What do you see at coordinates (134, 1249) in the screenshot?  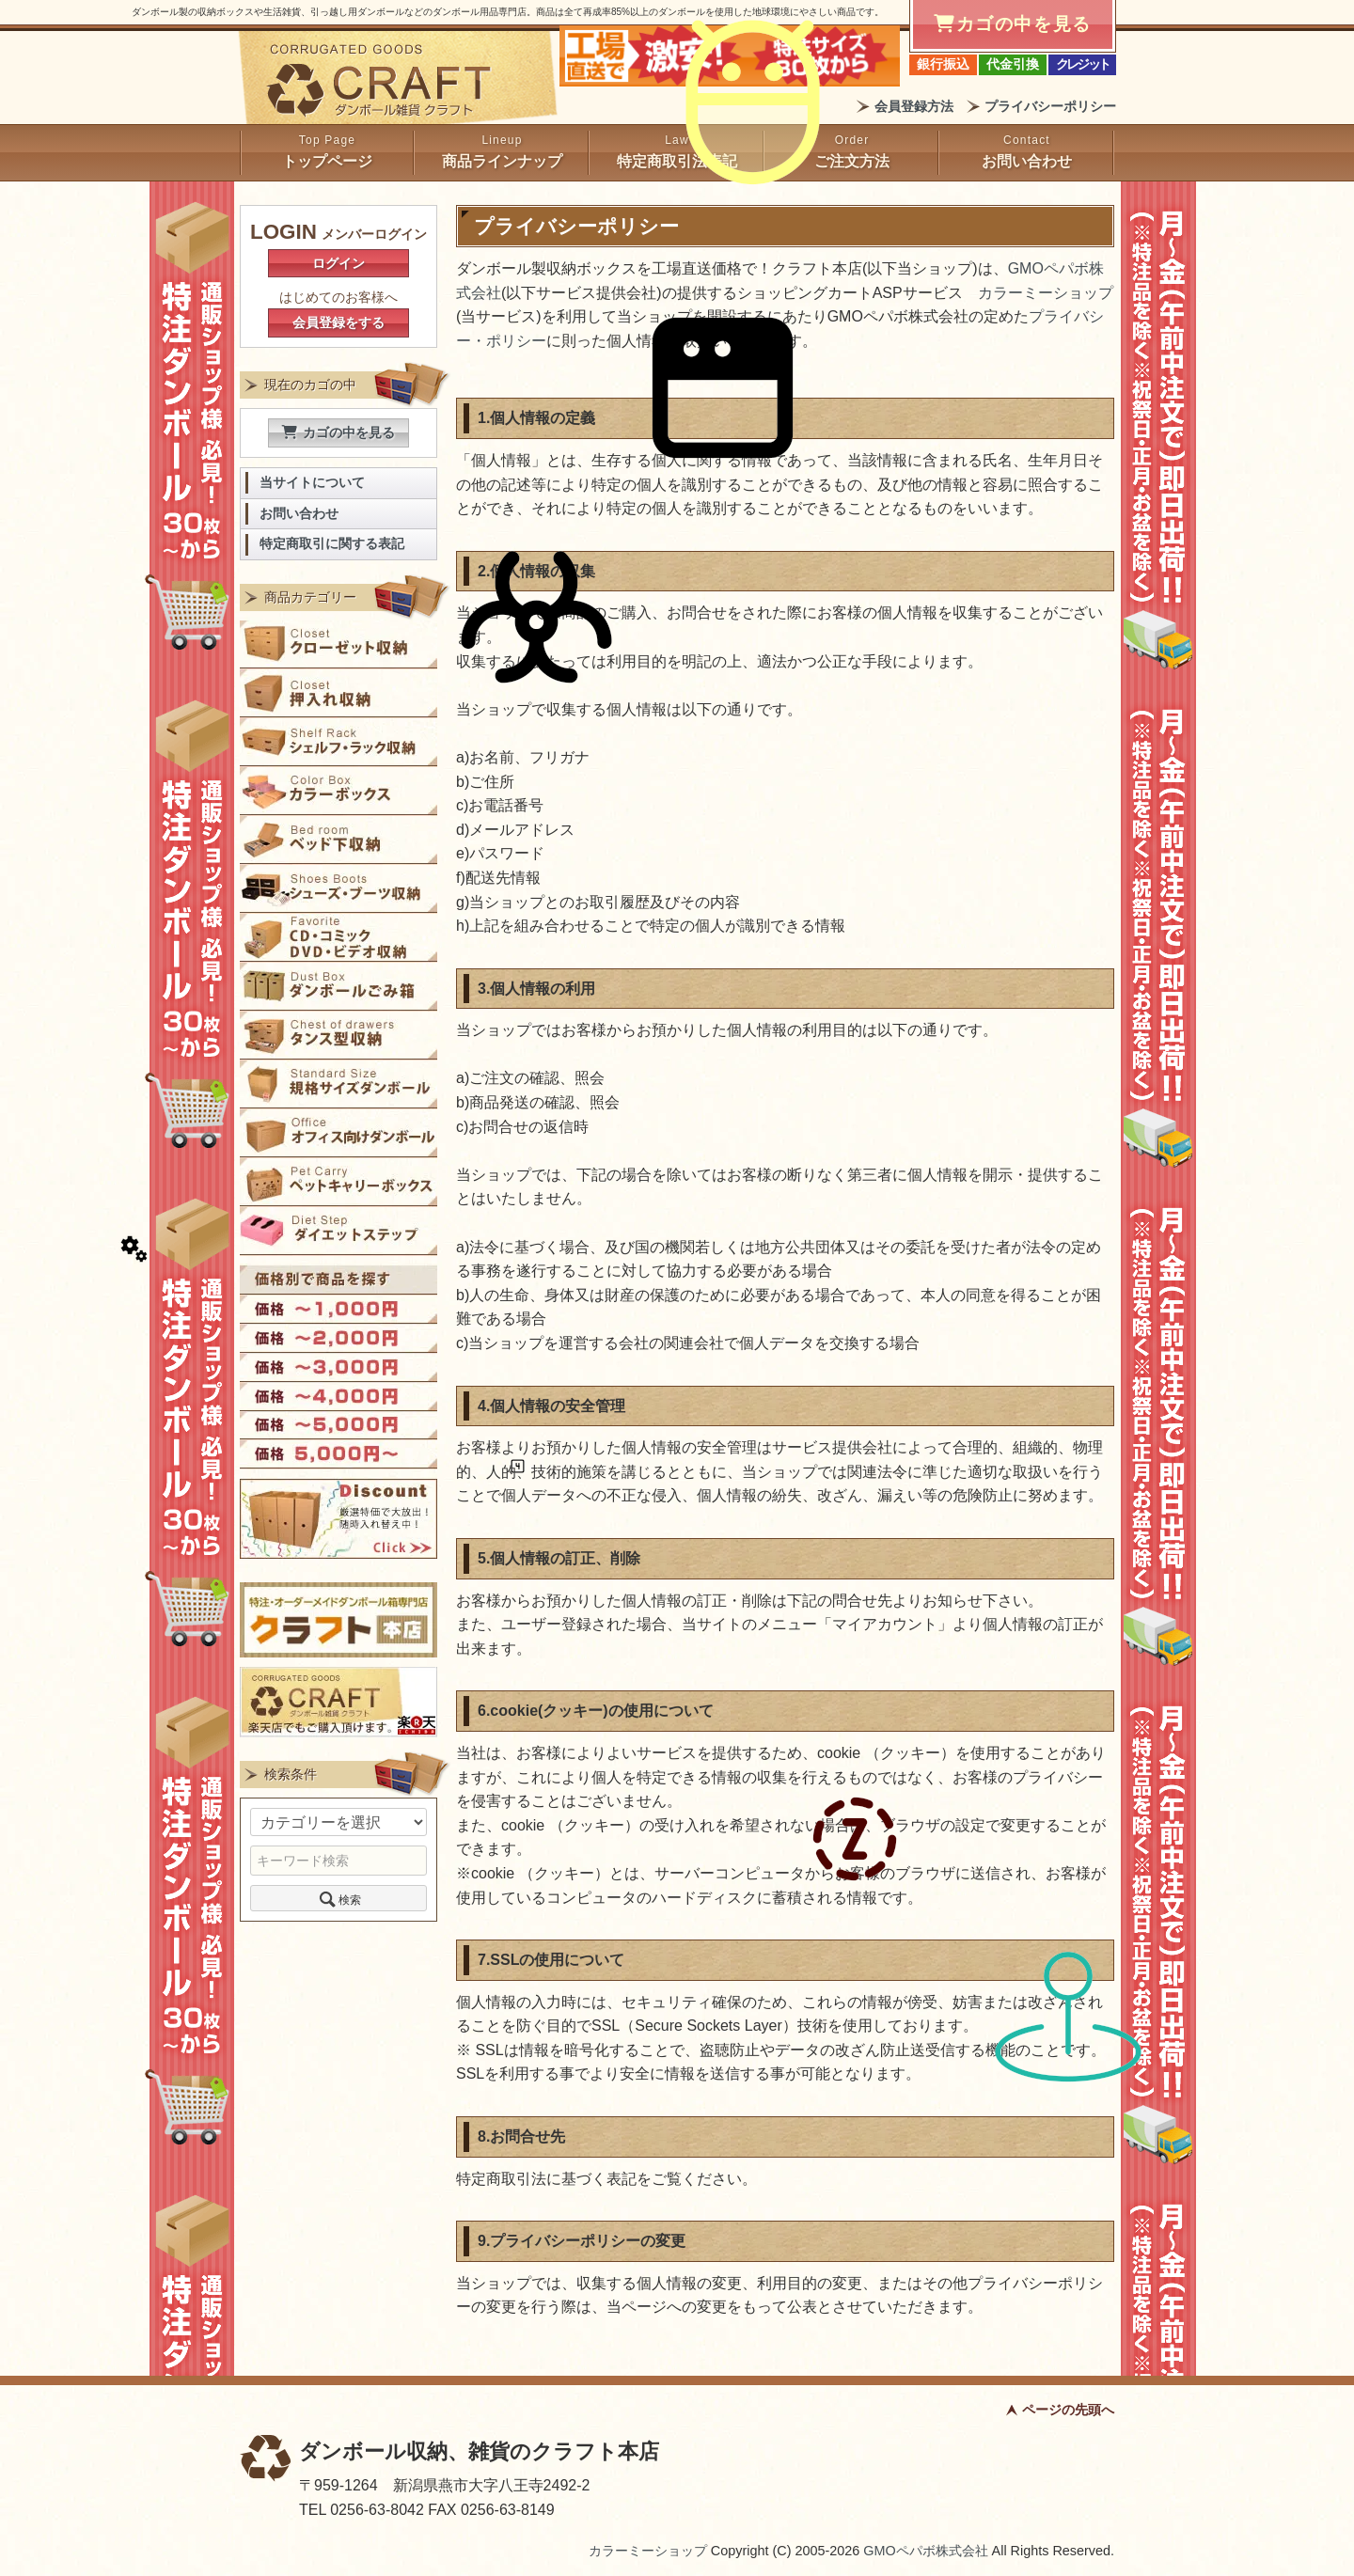 I see `access miscellaneous settings or services` at bounding box center [134, 1249].